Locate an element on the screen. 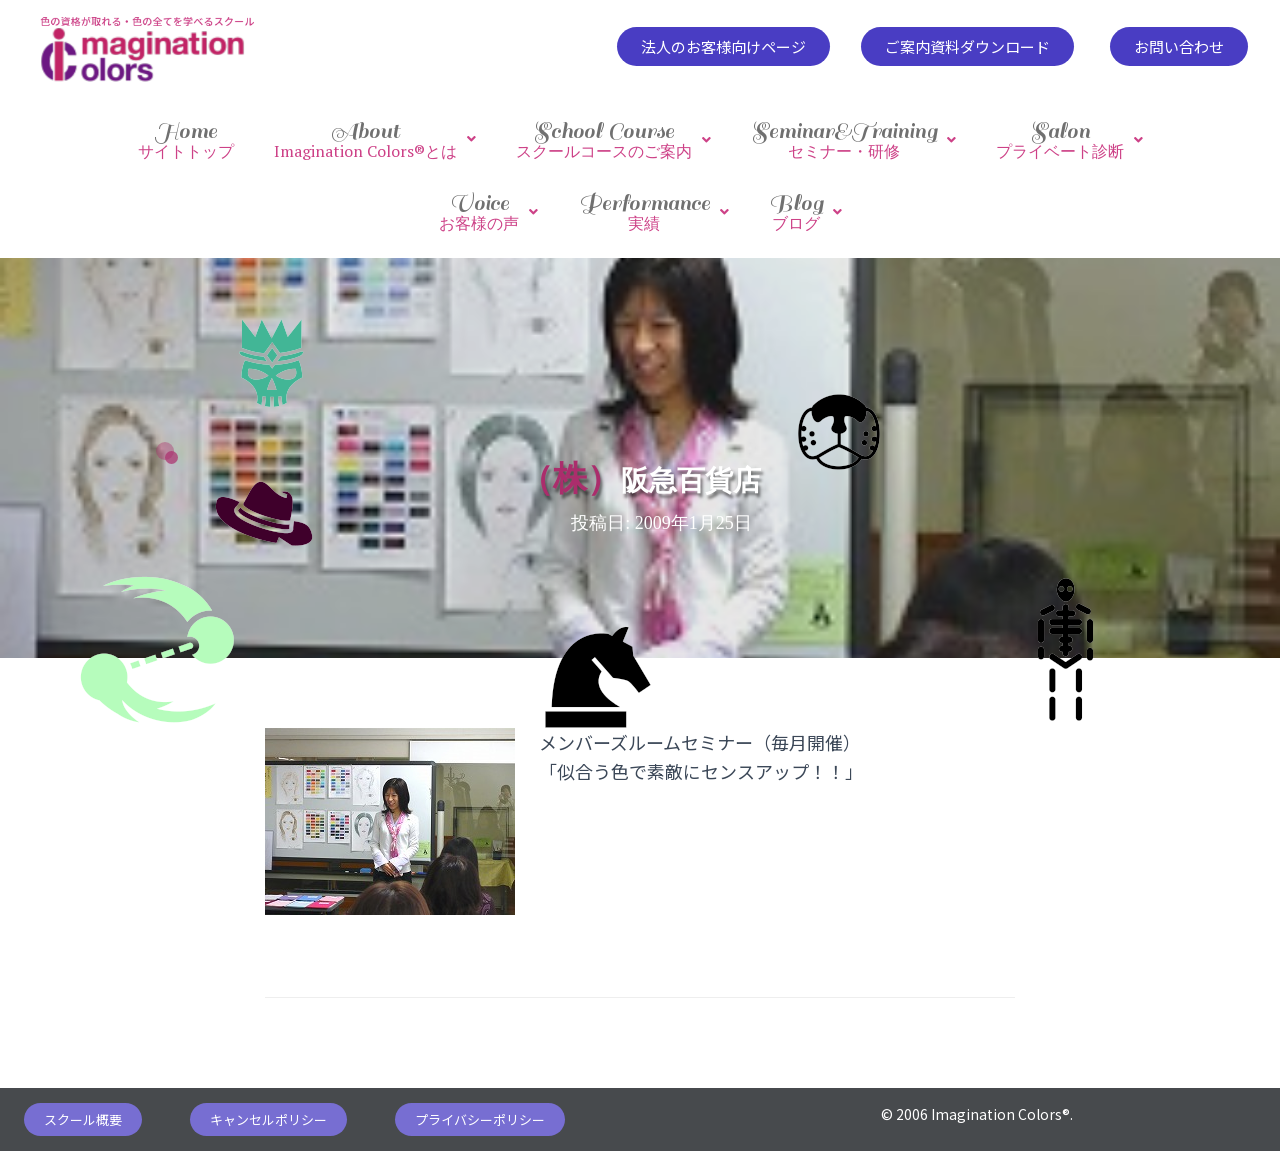  select a detective or spy character is located at coordinates (264, 514).